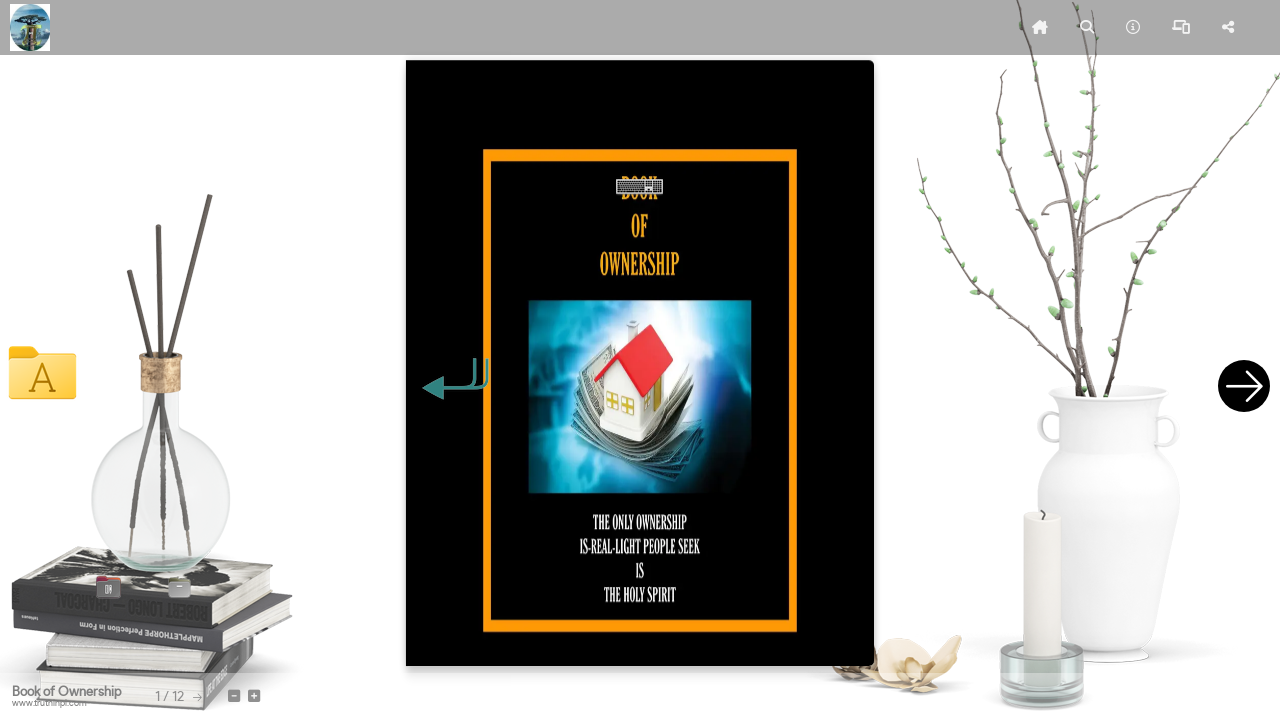  Describe the element at coordinates (42, 374) in the screenshot. I see `open the fonts folder` at that location.